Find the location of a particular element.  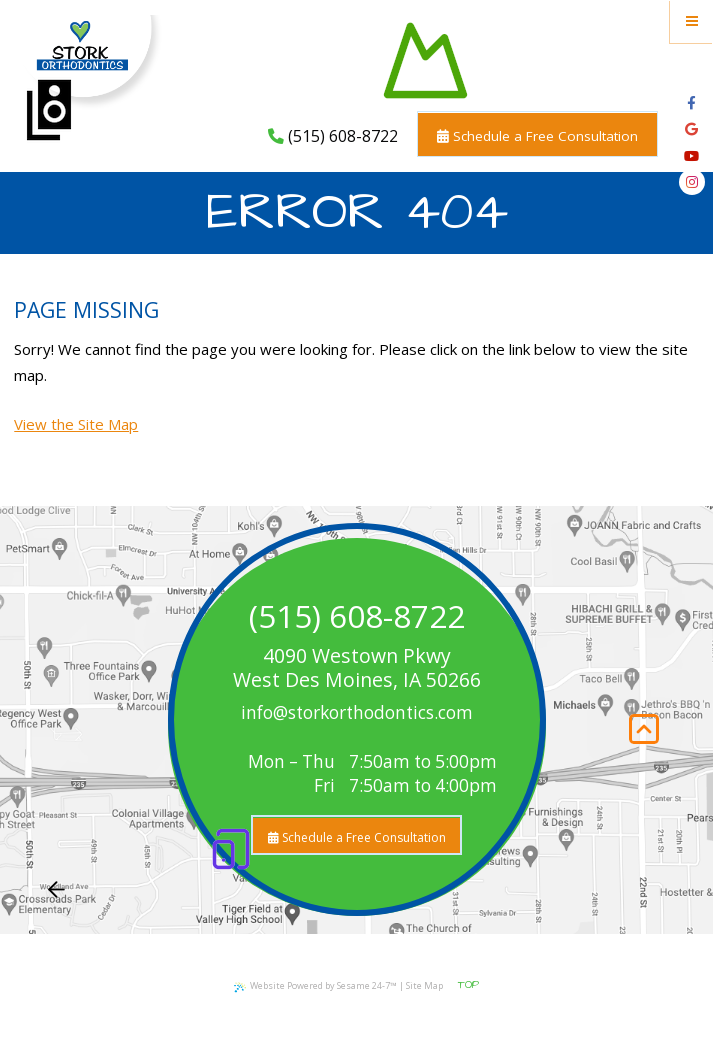

view outdoor or nature-related content is located at coordinates (425, 60).